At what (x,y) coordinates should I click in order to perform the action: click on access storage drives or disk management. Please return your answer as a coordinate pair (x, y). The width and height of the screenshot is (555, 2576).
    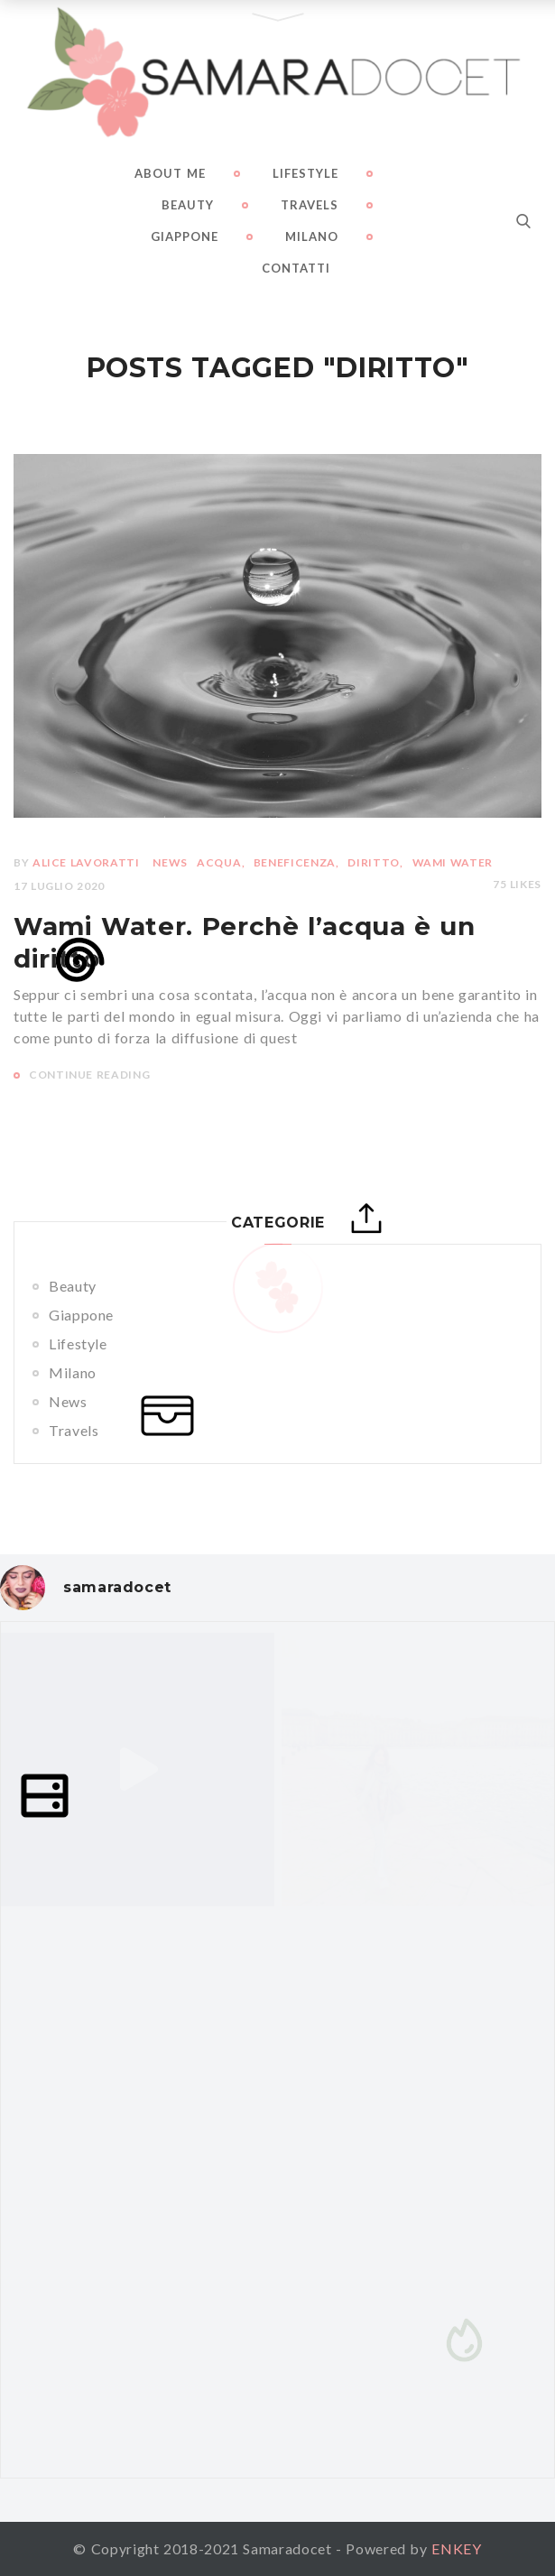
    Looking at the image, I should click on (44, 1795).